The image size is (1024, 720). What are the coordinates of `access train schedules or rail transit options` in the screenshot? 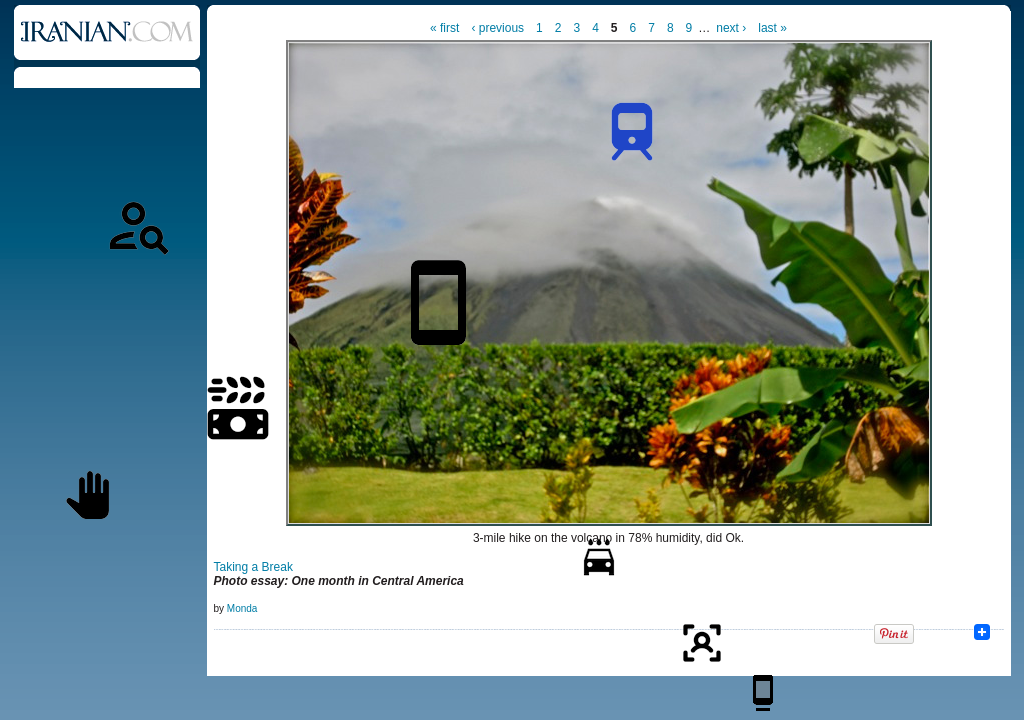 It's located at (632, 130).